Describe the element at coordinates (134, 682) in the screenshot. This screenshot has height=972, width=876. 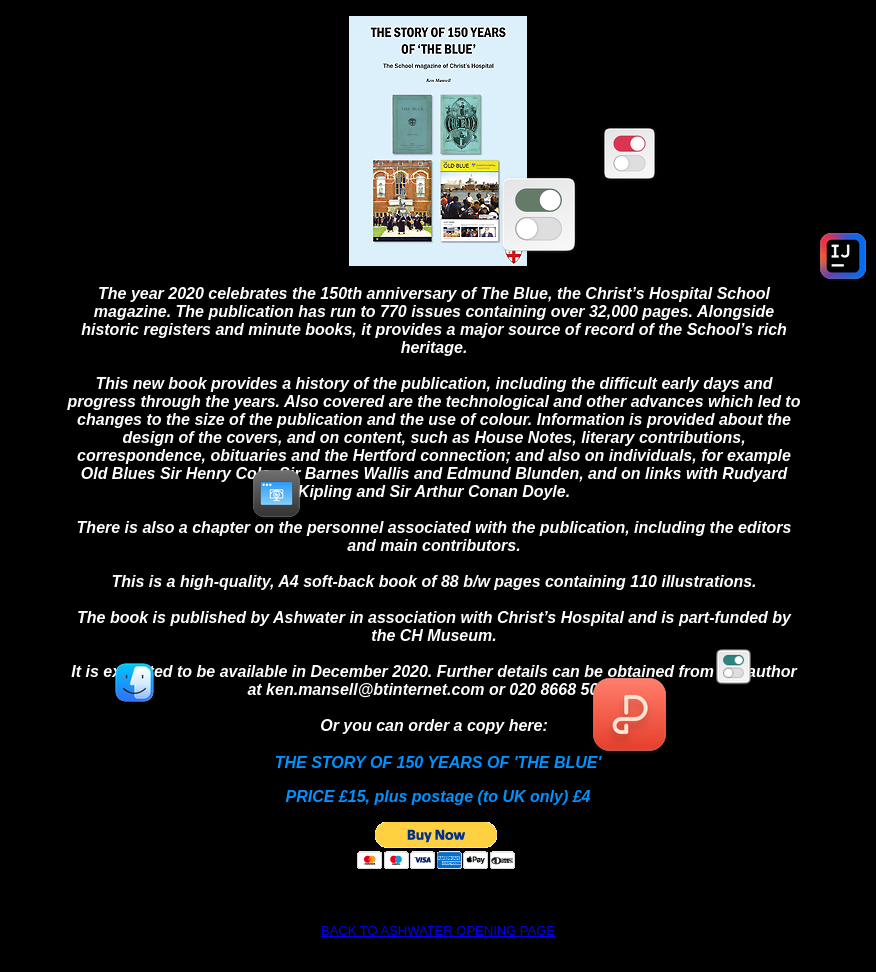
I see `open Finder to browse files and folders` at that location.